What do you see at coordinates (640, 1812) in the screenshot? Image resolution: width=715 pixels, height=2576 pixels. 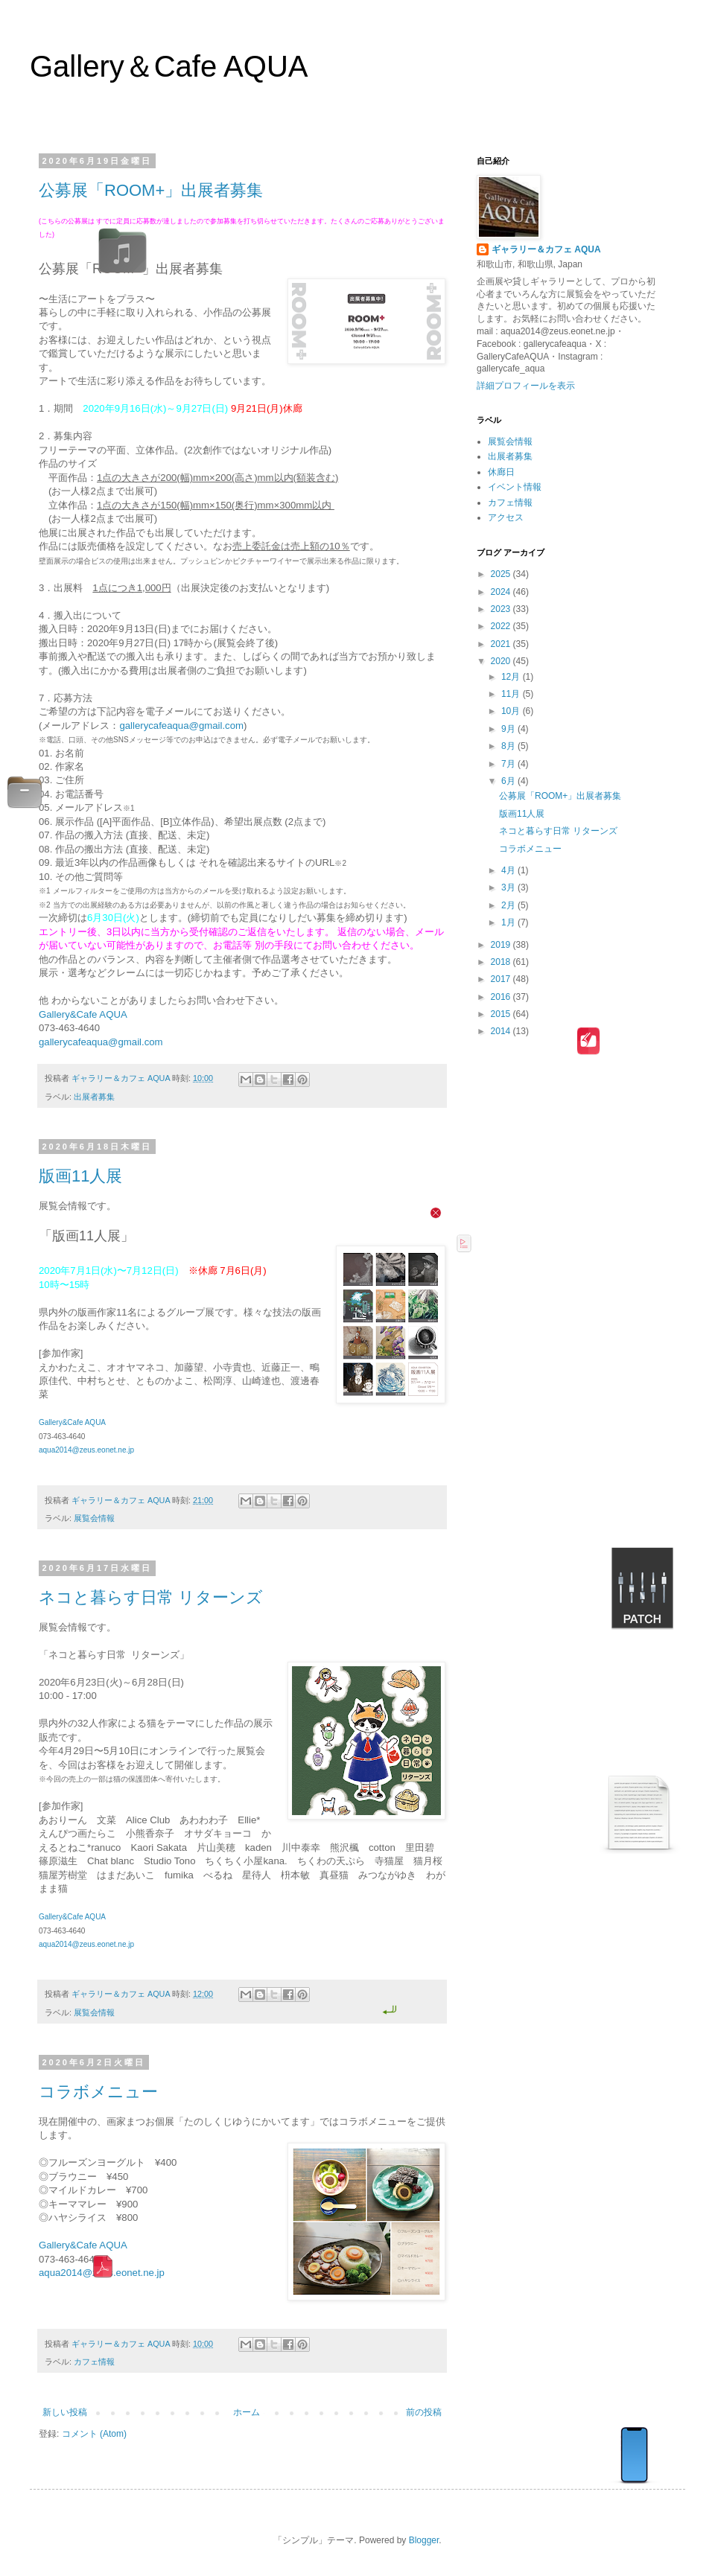 I see `a plain text file or document` at bounding box center [640, 1812].